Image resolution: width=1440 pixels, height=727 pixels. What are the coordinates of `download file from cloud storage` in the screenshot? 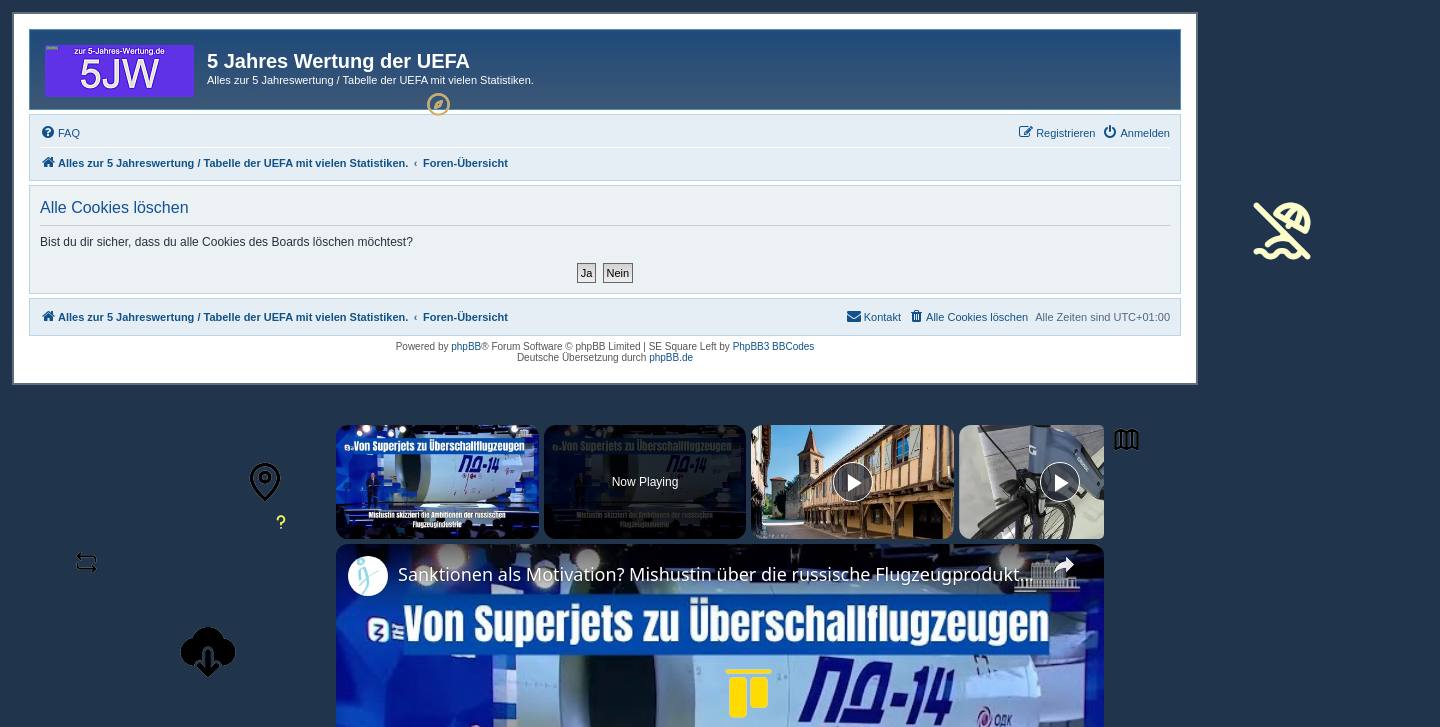 It's located at (208, 652).